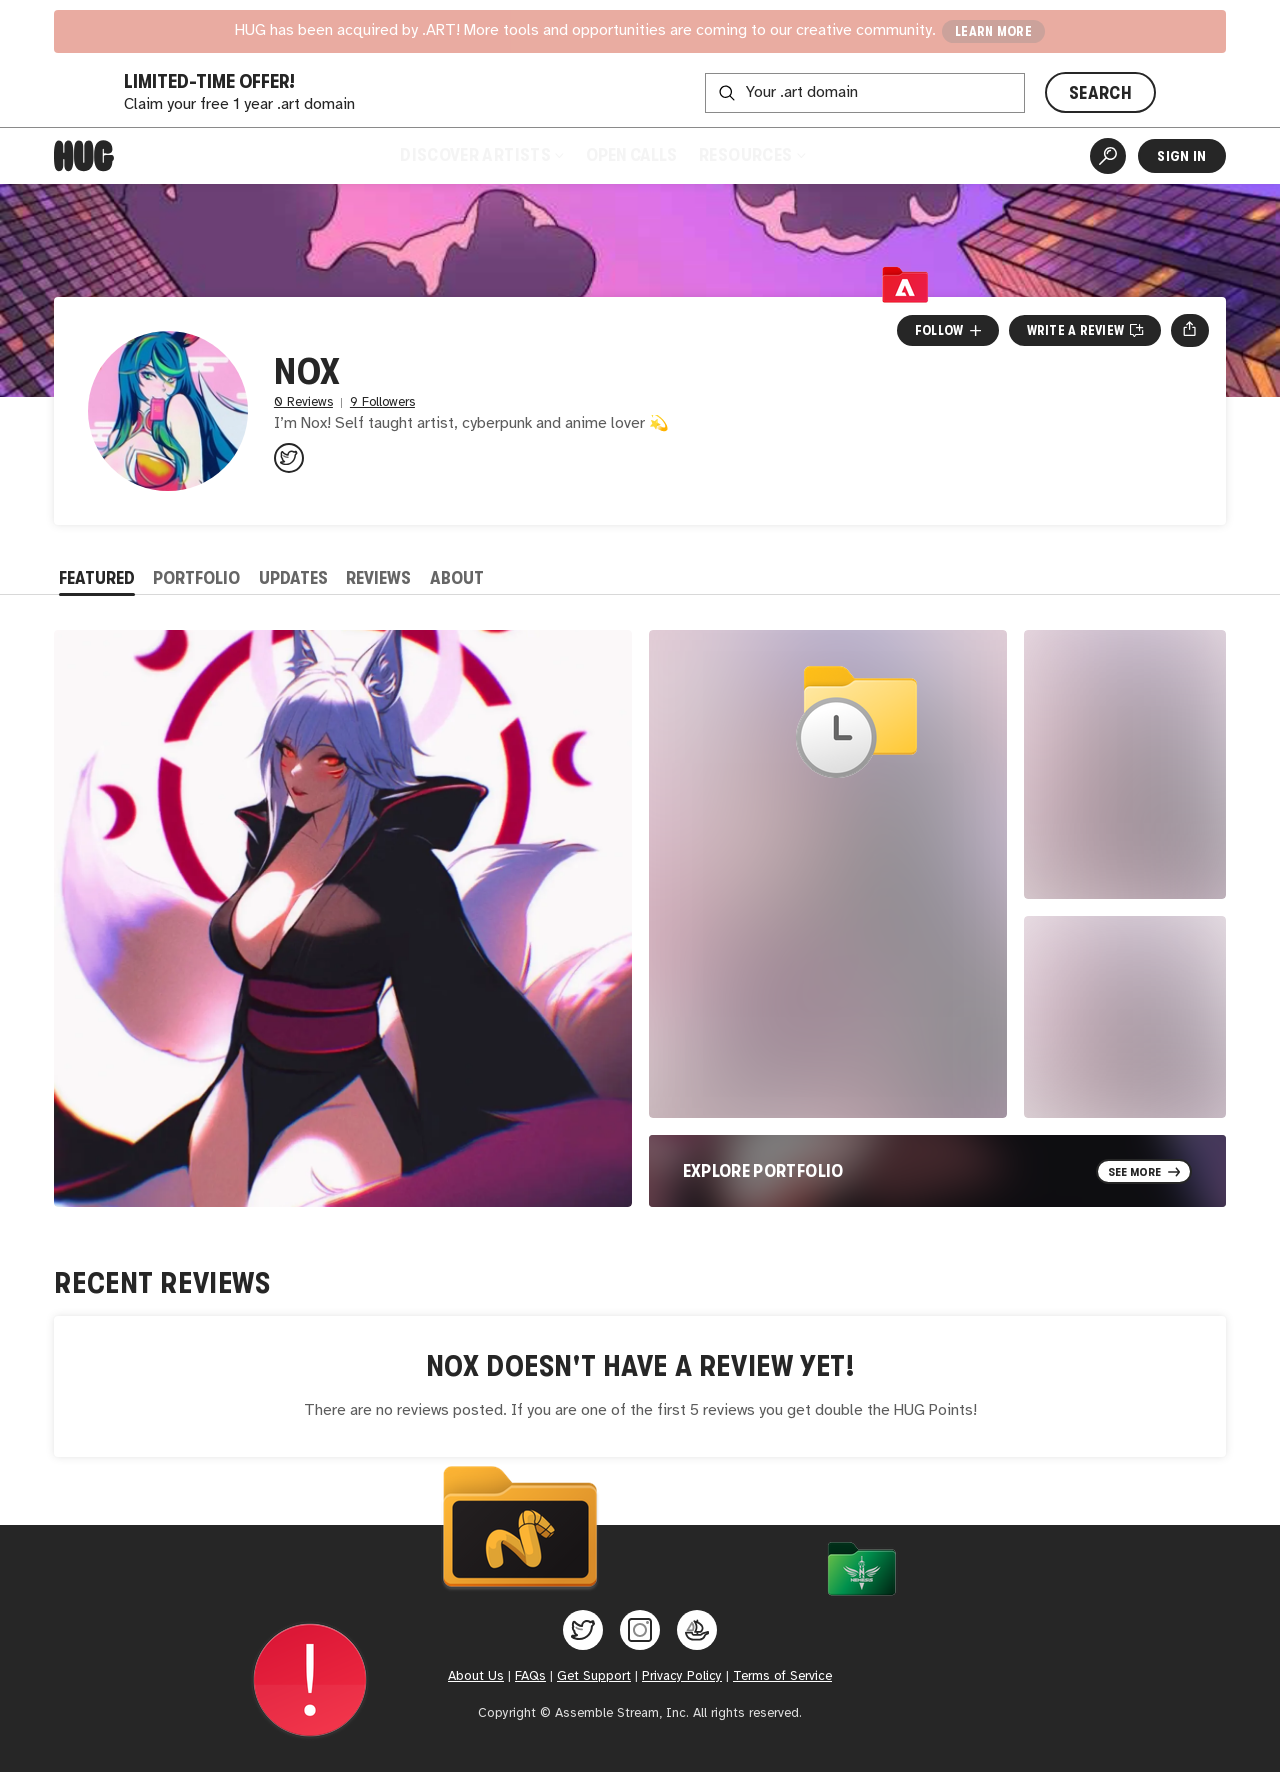 The height and width of the screenshot is (1772, 1280). I want to click on indicates a warning or important alert message, so click(310, 1680).